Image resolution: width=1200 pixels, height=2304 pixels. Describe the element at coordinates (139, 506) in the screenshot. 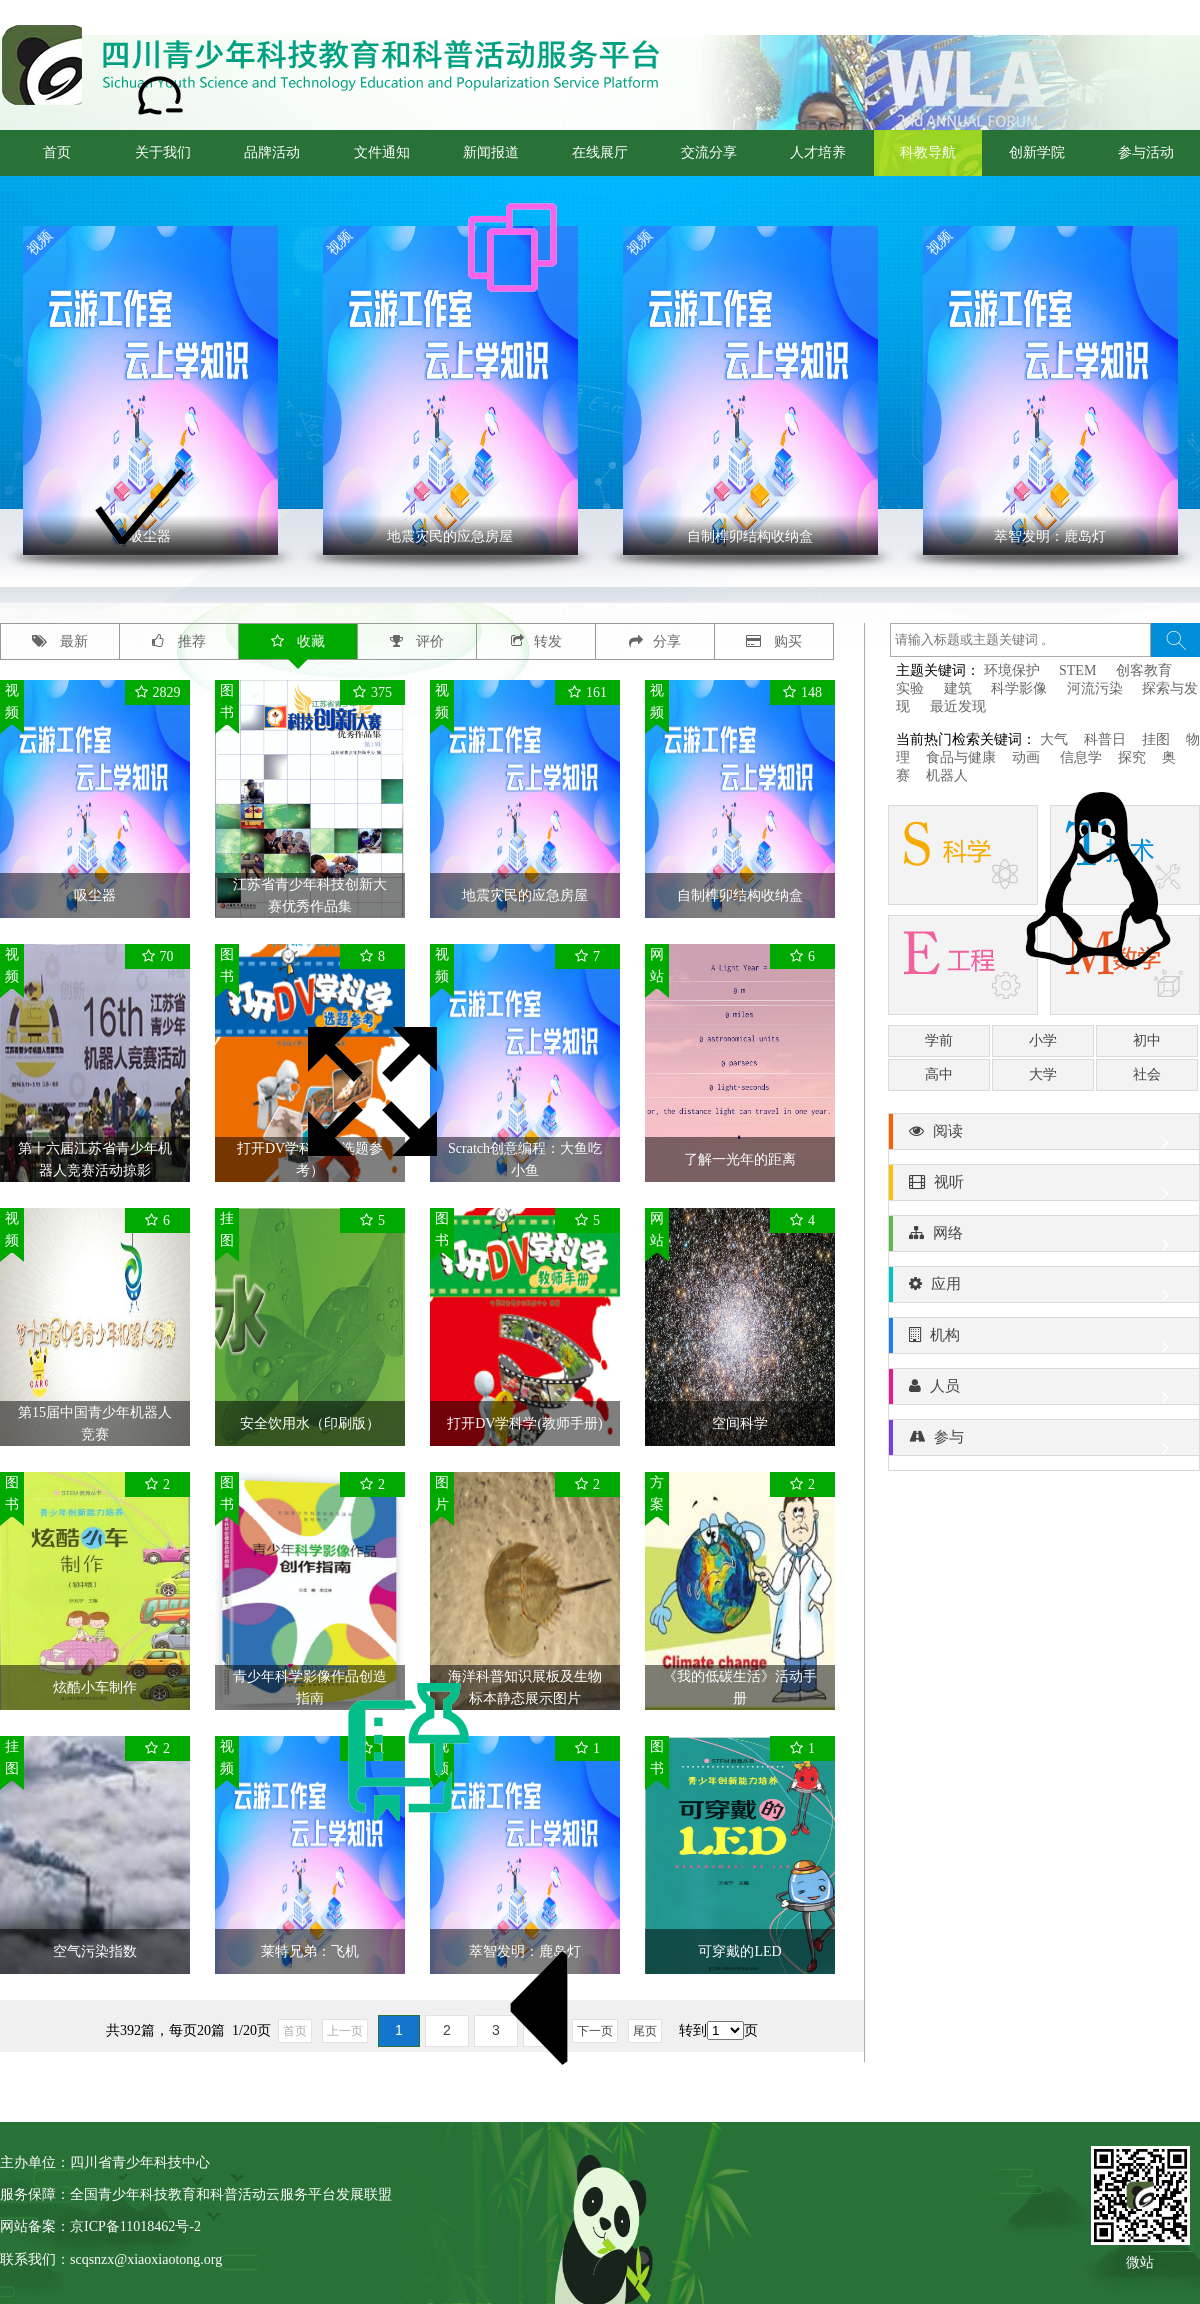

I see `confirm or submit an action` at that location.